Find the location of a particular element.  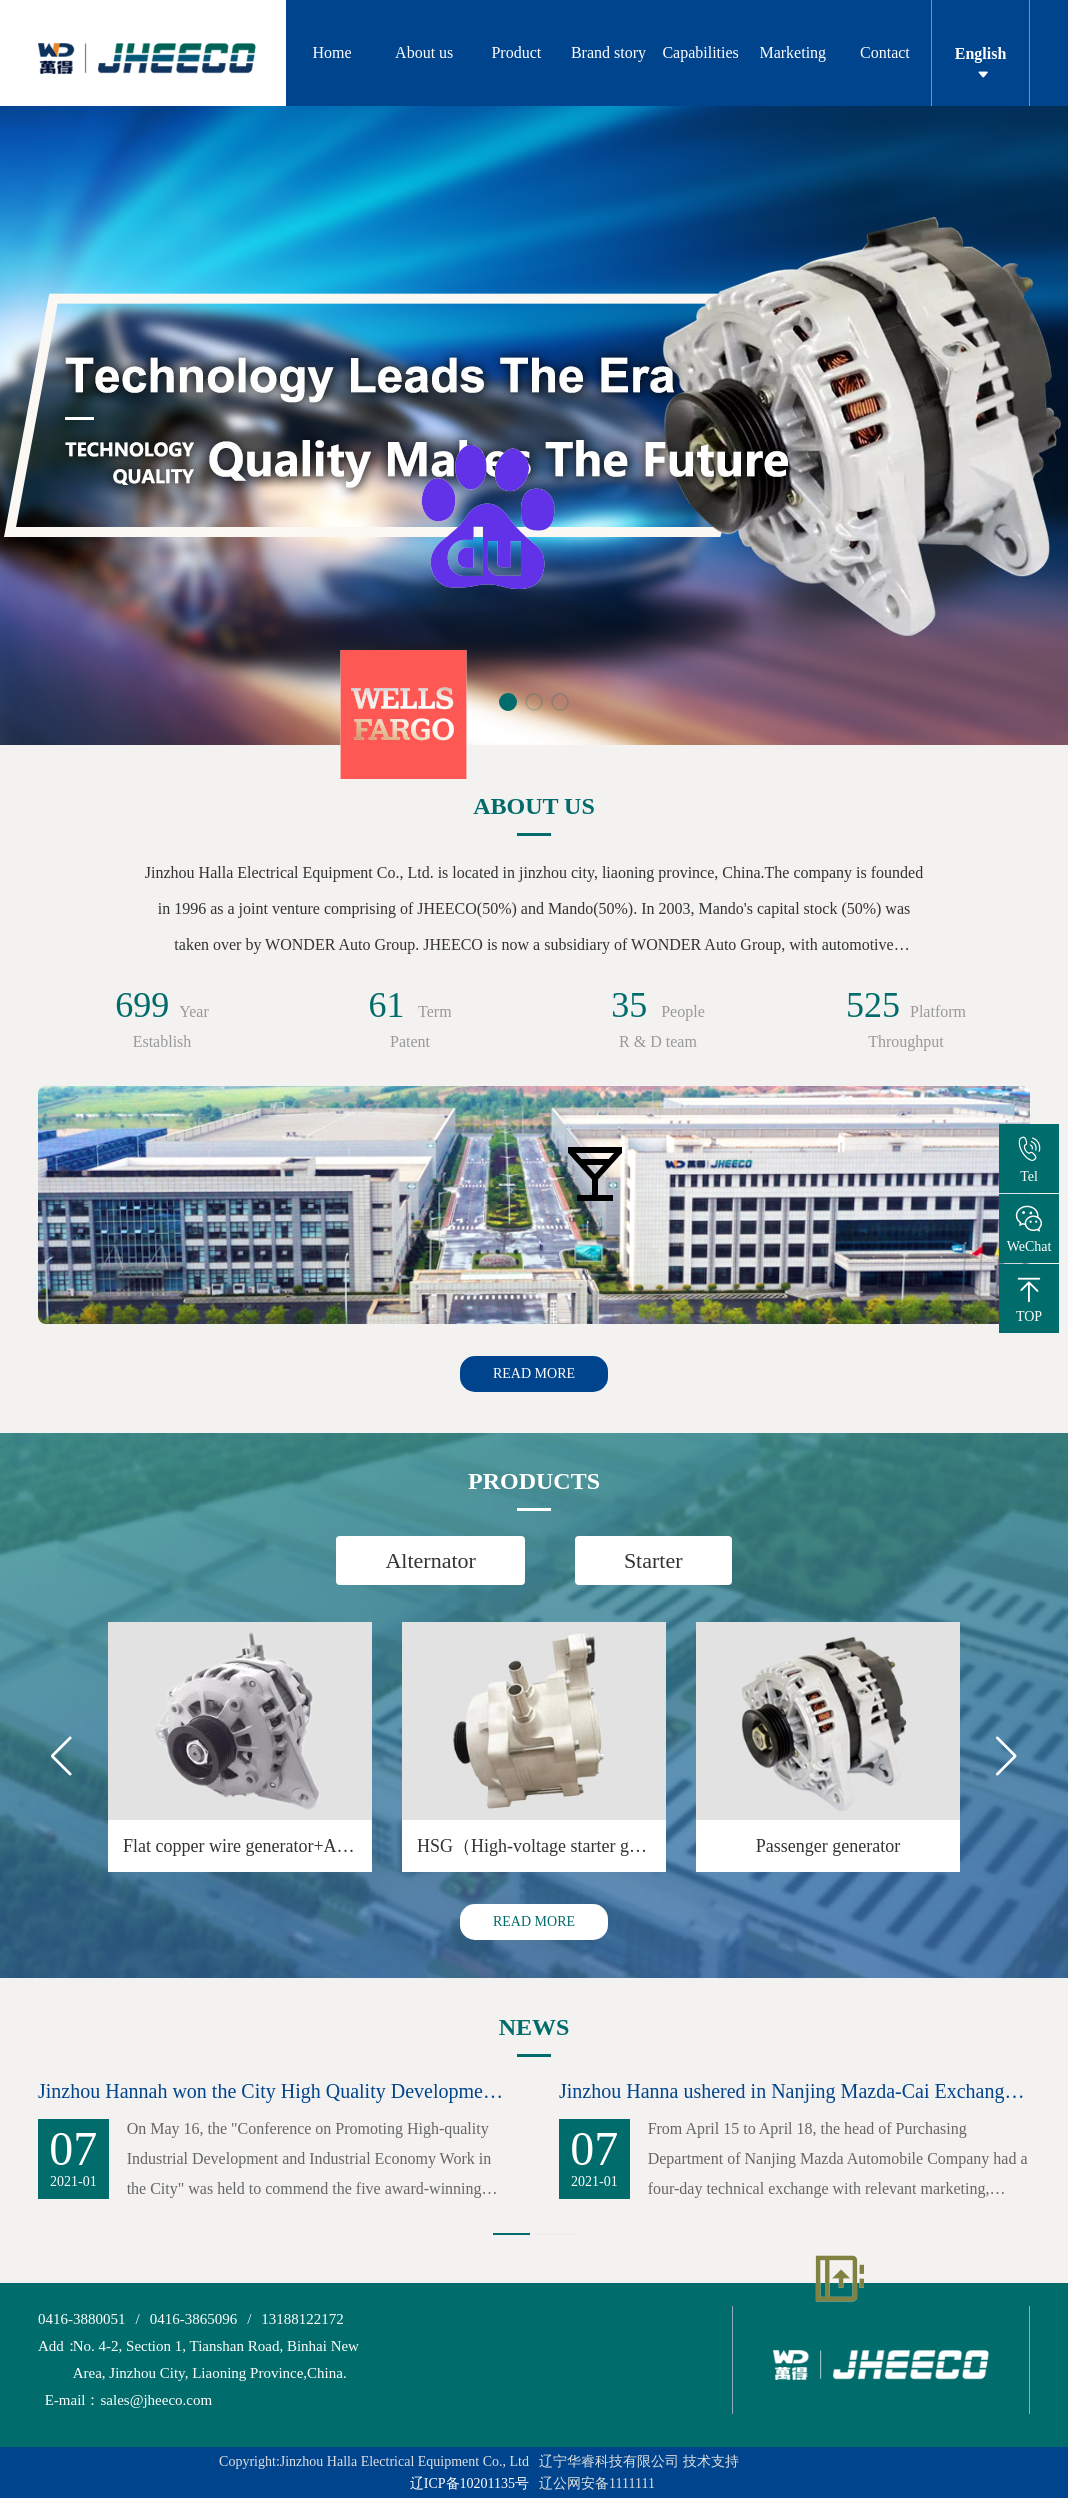

open Baidu search engine is located at coordinates (488, 517).